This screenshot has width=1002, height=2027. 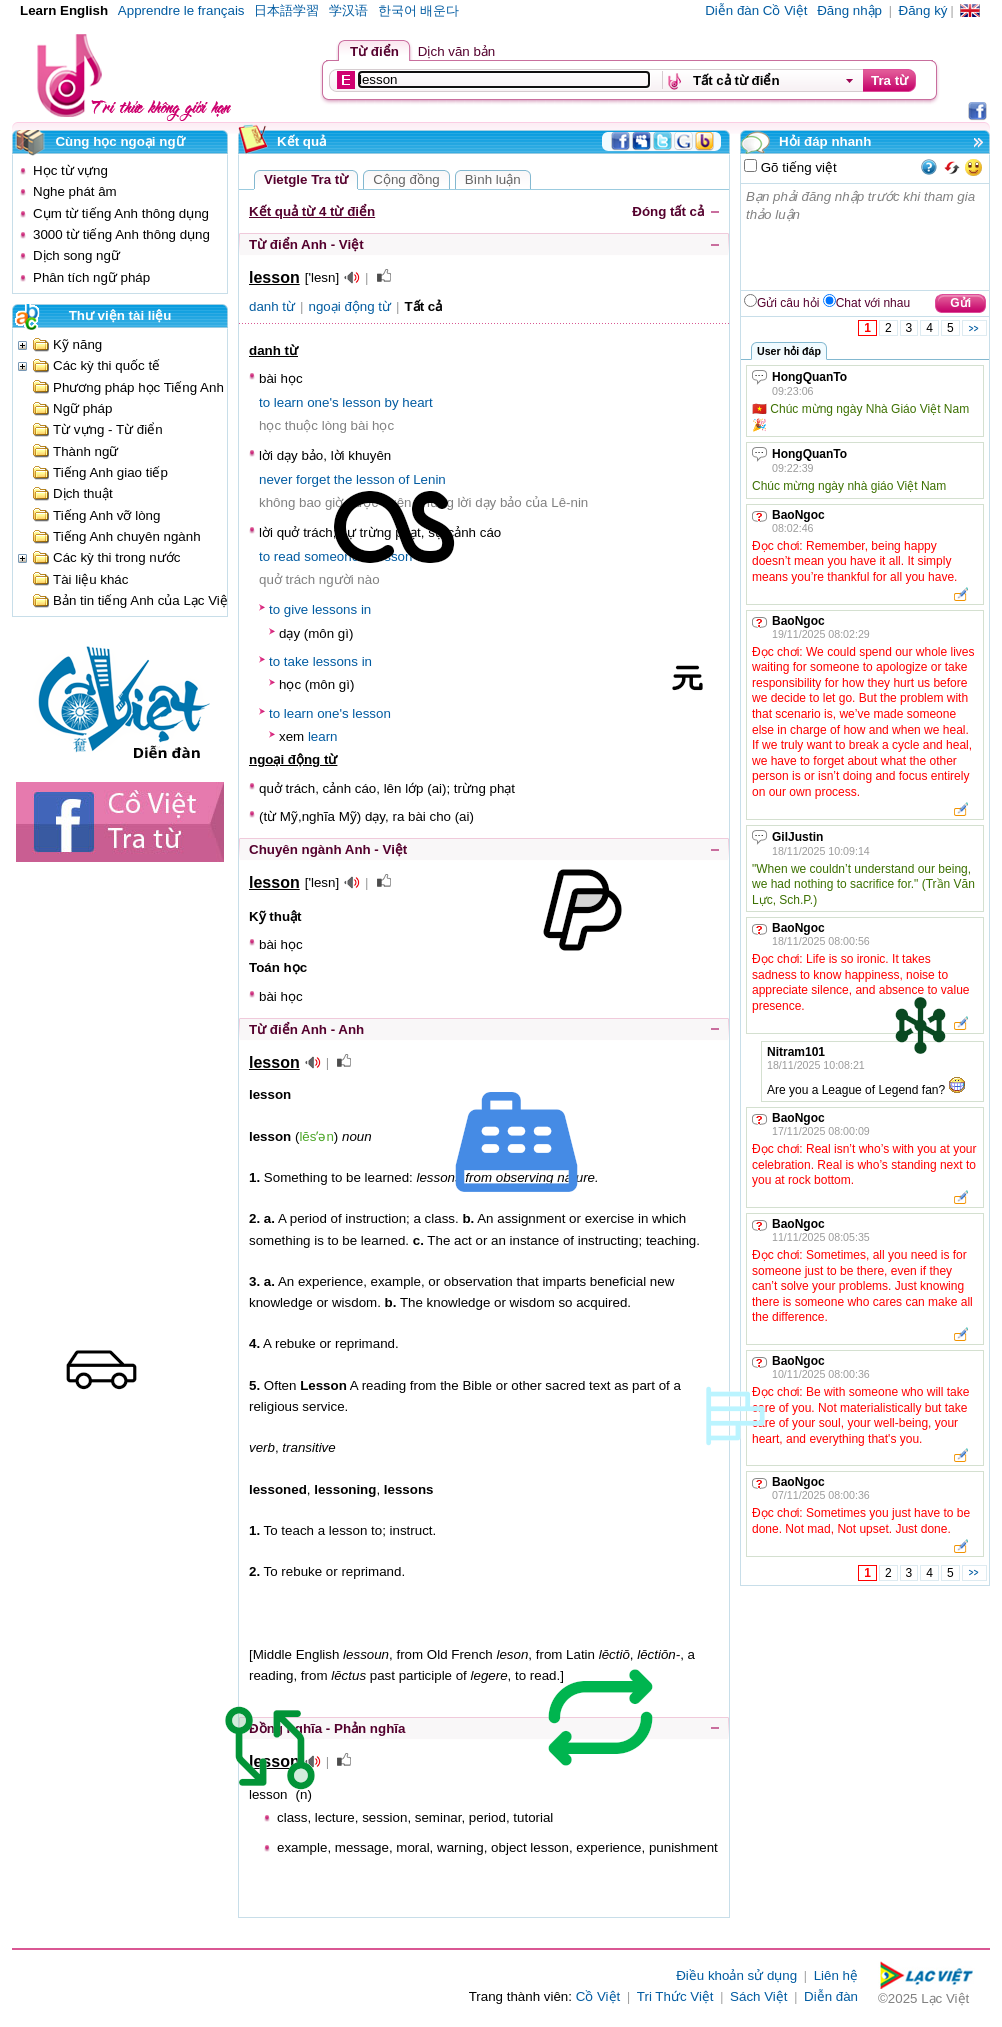 What do you see at coordinates (101, 1367) in the screenshot?
I see `access vehicle or car-related settings` at bounding box center [101, 1367].